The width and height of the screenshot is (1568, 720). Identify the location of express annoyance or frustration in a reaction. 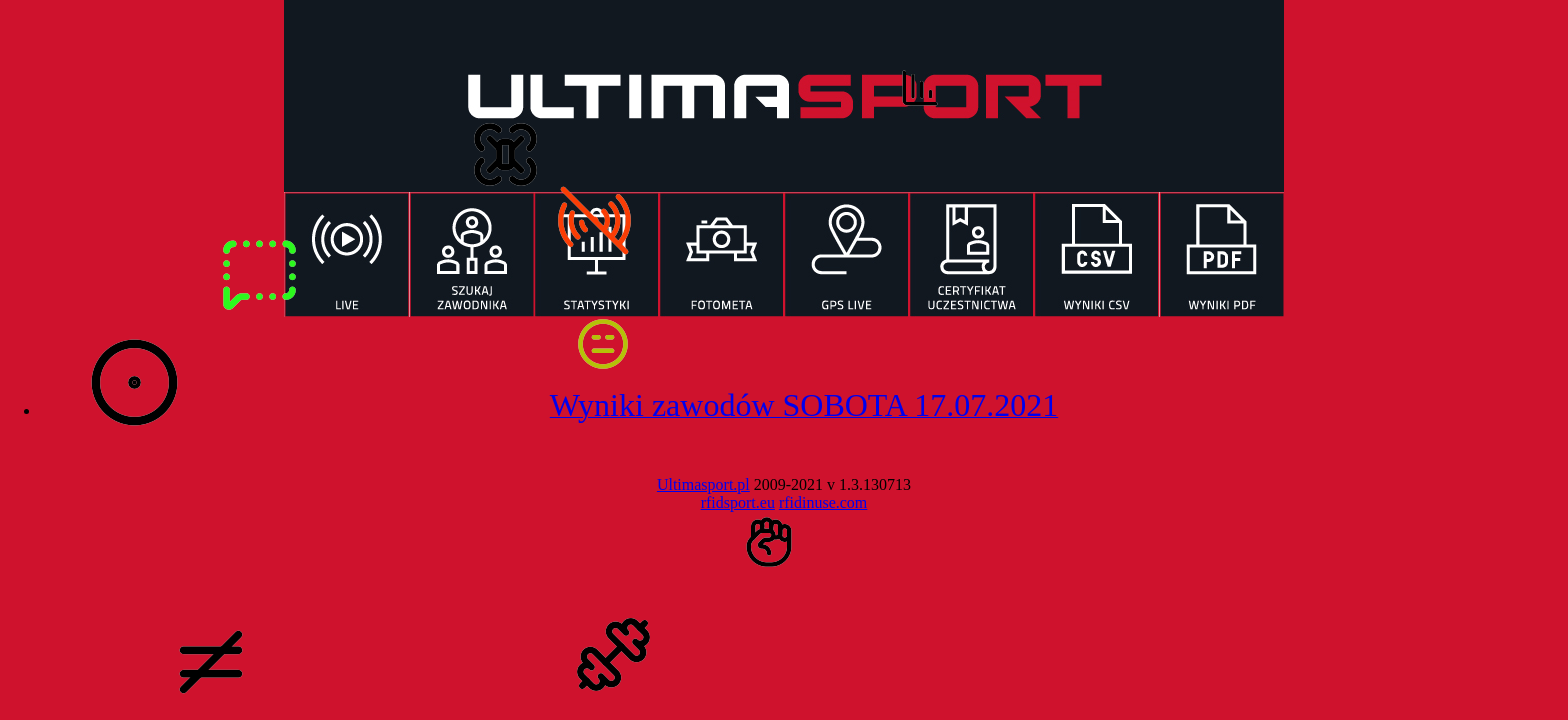
(603, 344).